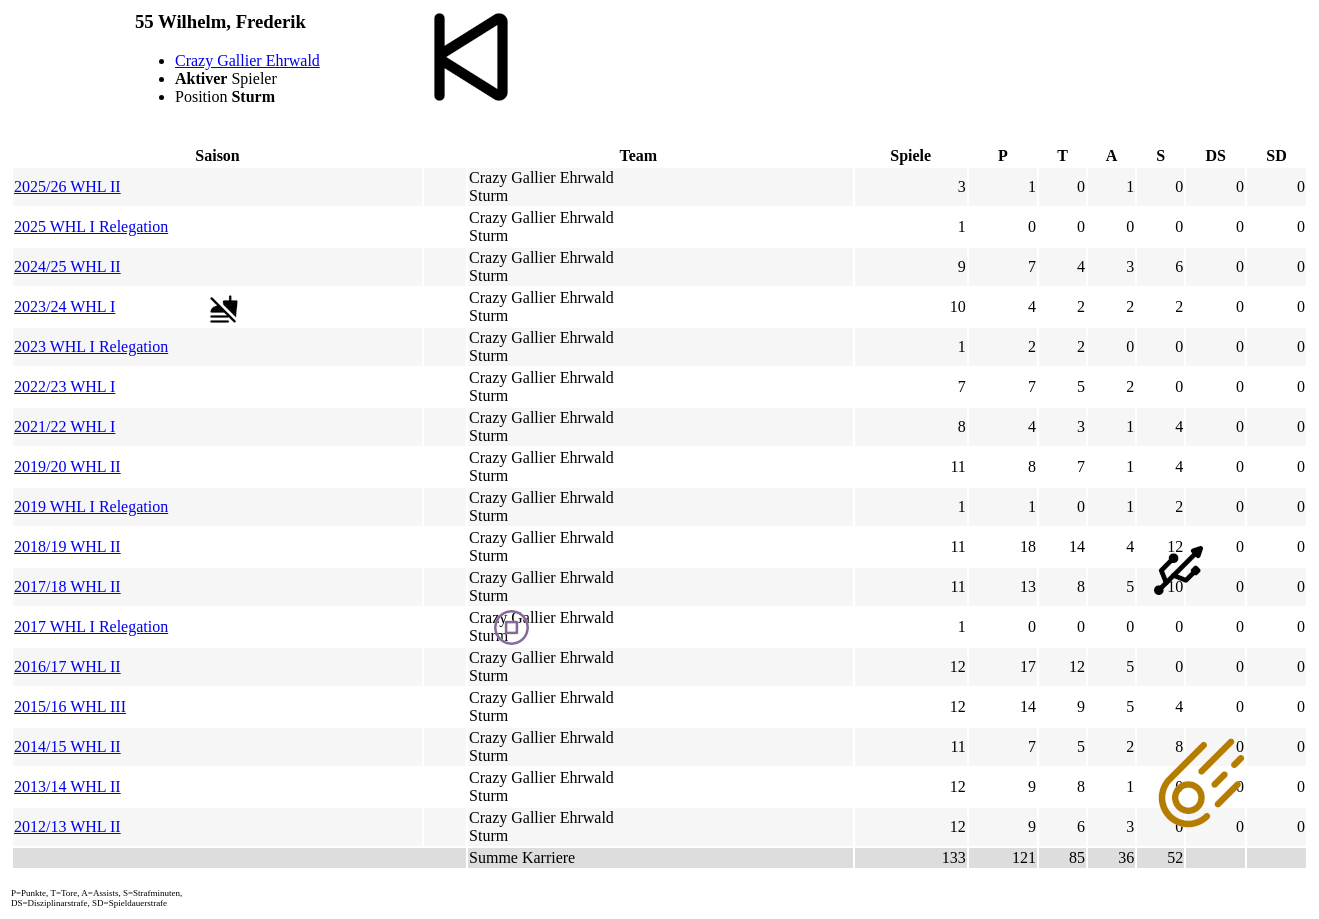  I want to click on connect a USB device, so click(1178, 570).